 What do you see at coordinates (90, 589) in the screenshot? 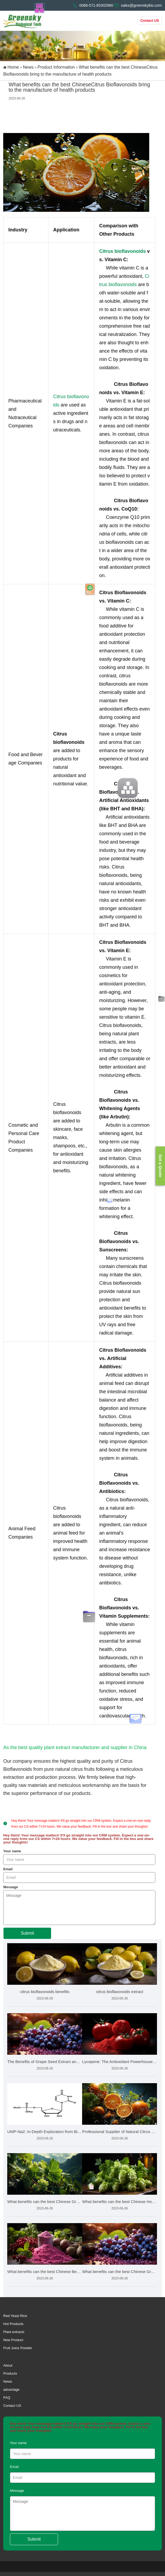
I see `indicates package cleanup or removal in progress` at bounding box center [90, 589].